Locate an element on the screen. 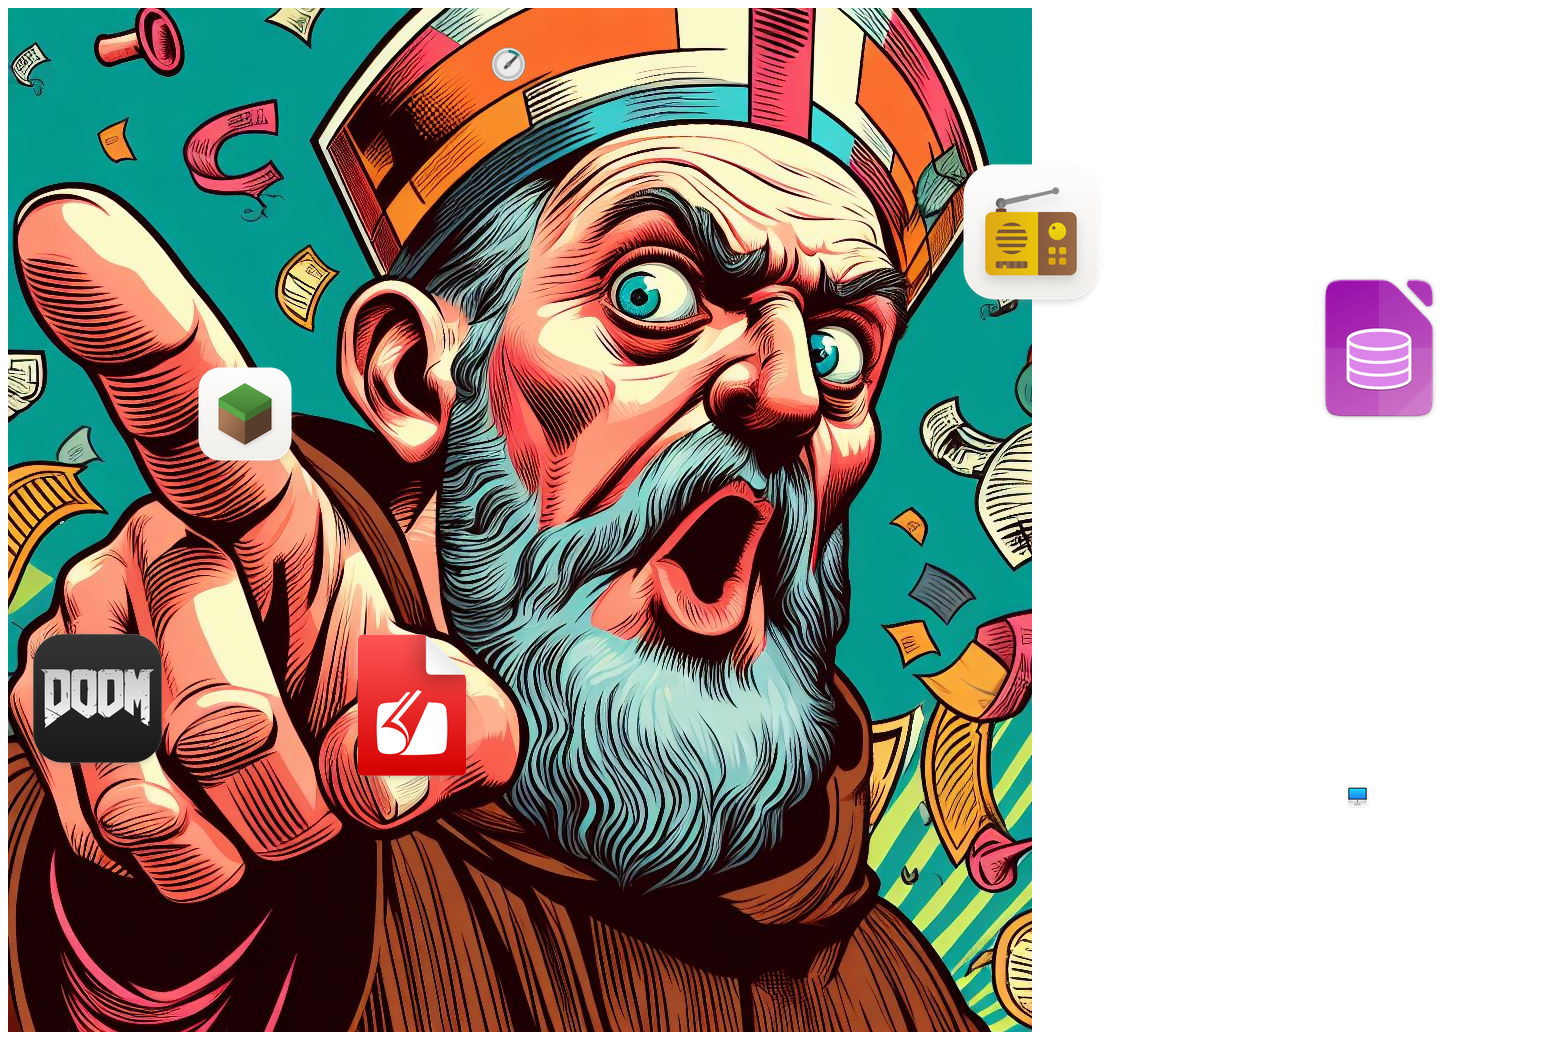 The image size is (1568, 1044). open shortwave radio streaming app is located at coordinates (1031, 232).